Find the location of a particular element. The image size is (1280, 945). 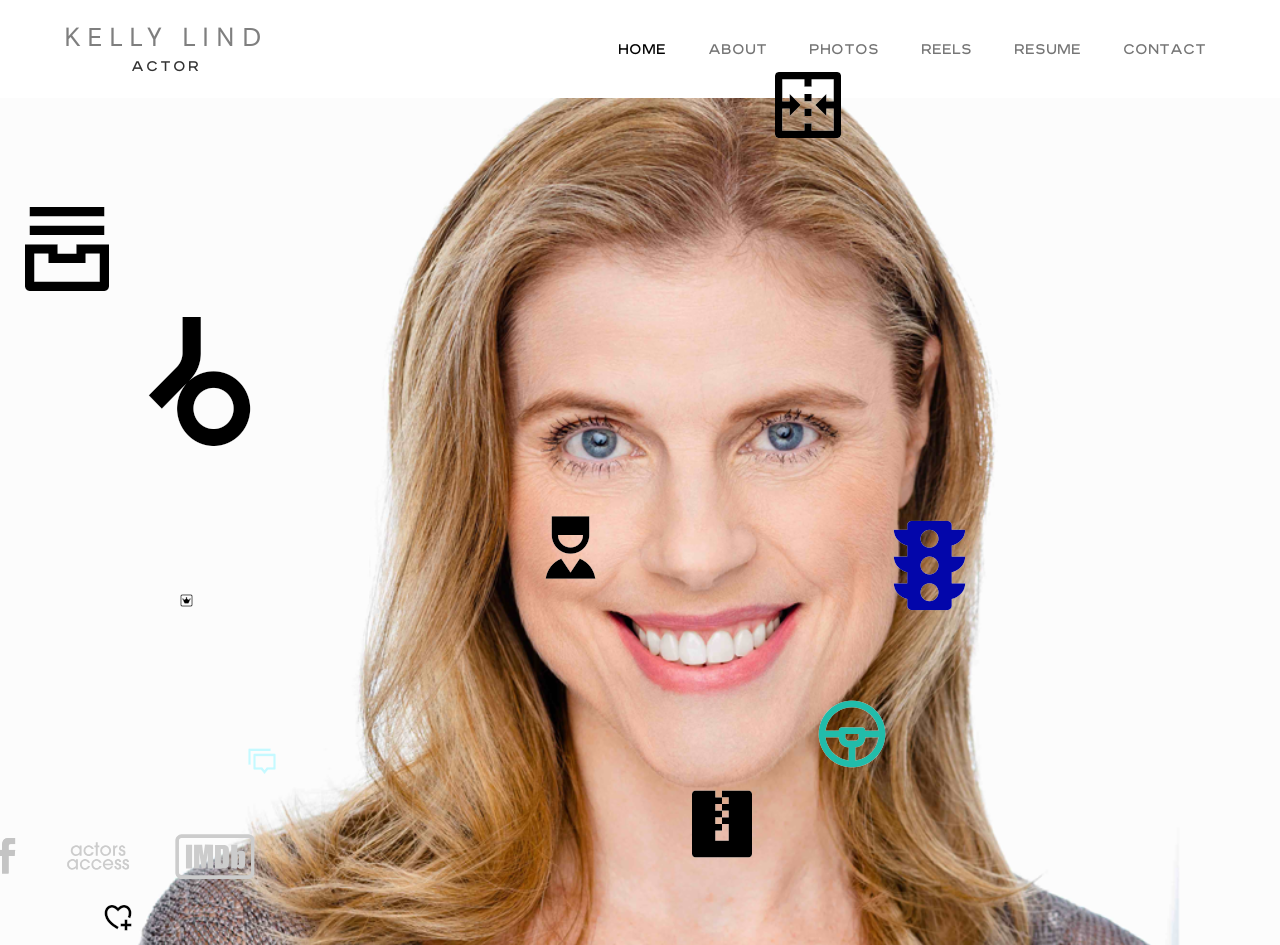

view traffic conditions is located at coordinates (929, 565).